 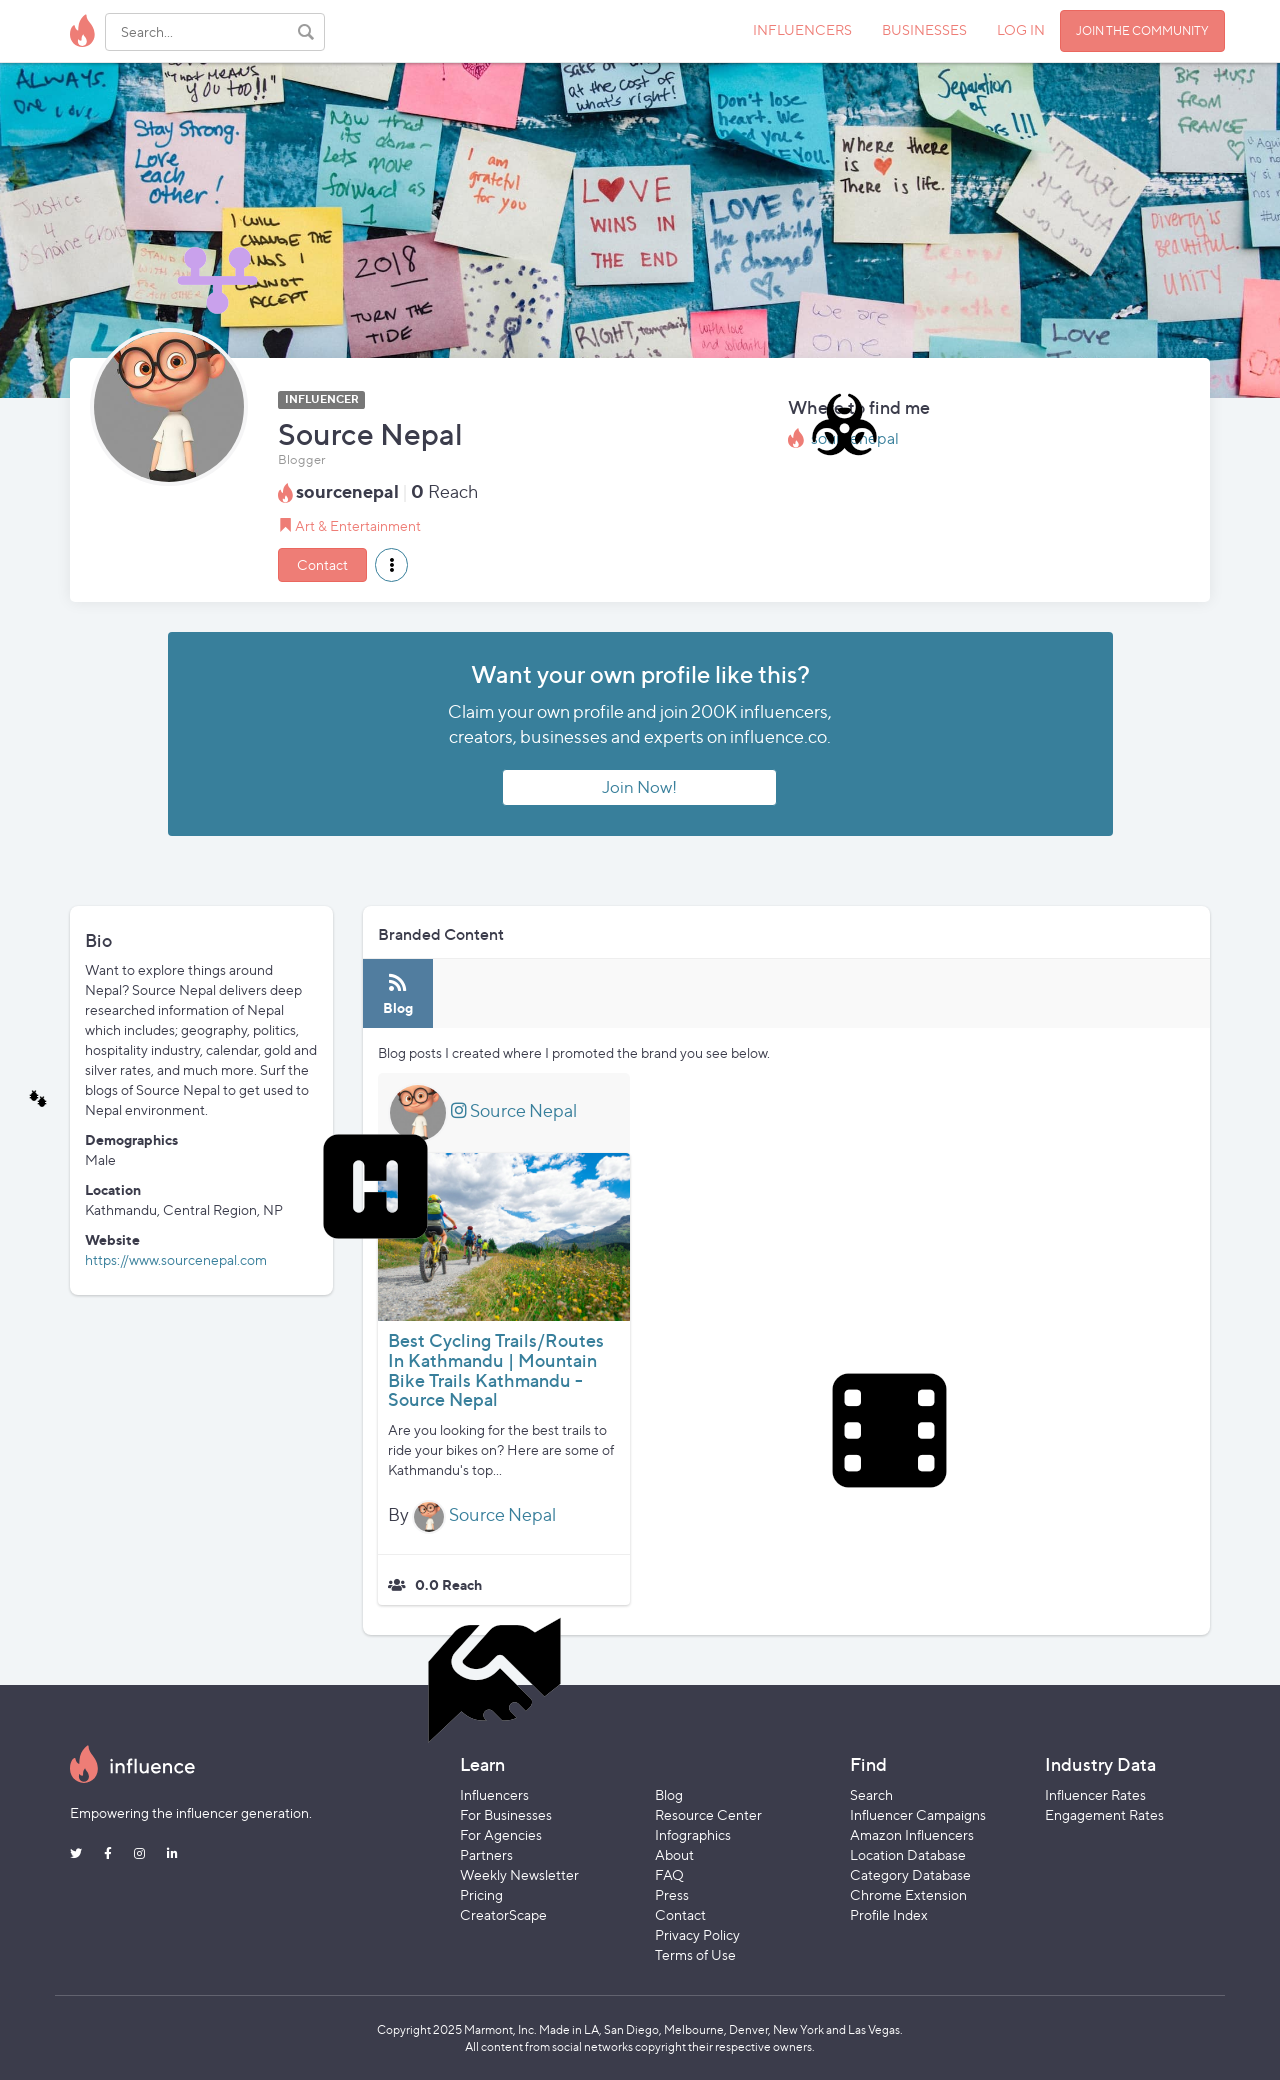 I want to click on access video or film content, so click(x=889, y=1430).